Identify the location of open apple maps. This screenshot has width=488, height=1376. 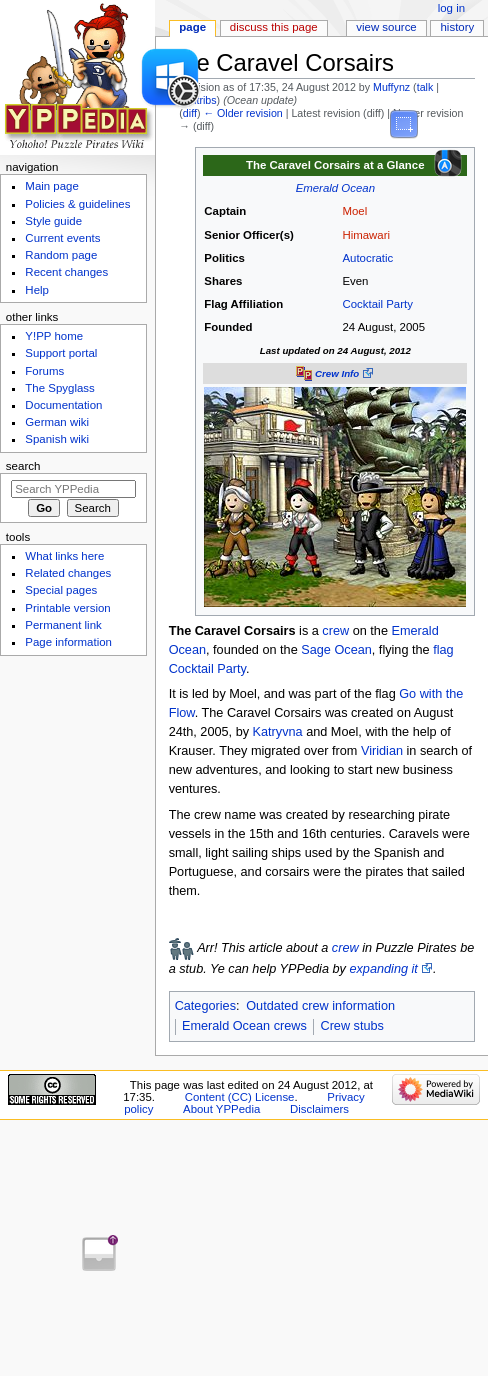
(448, 163).